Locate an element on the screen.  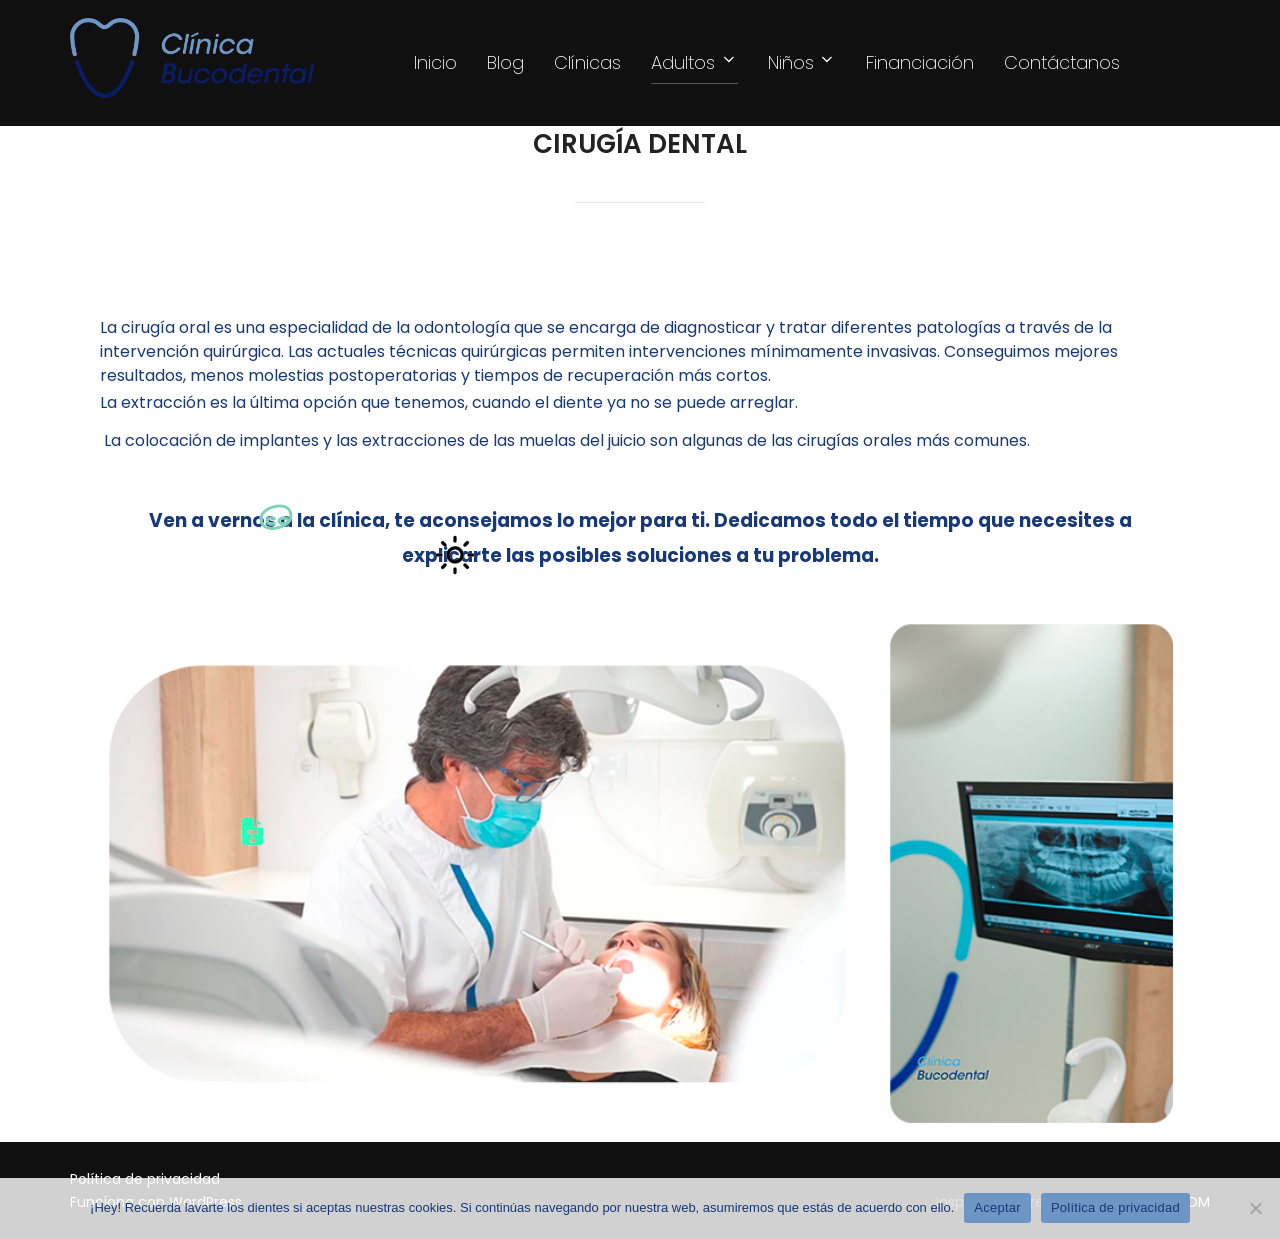
open cohost social media app is located at coordinates (276, 518).